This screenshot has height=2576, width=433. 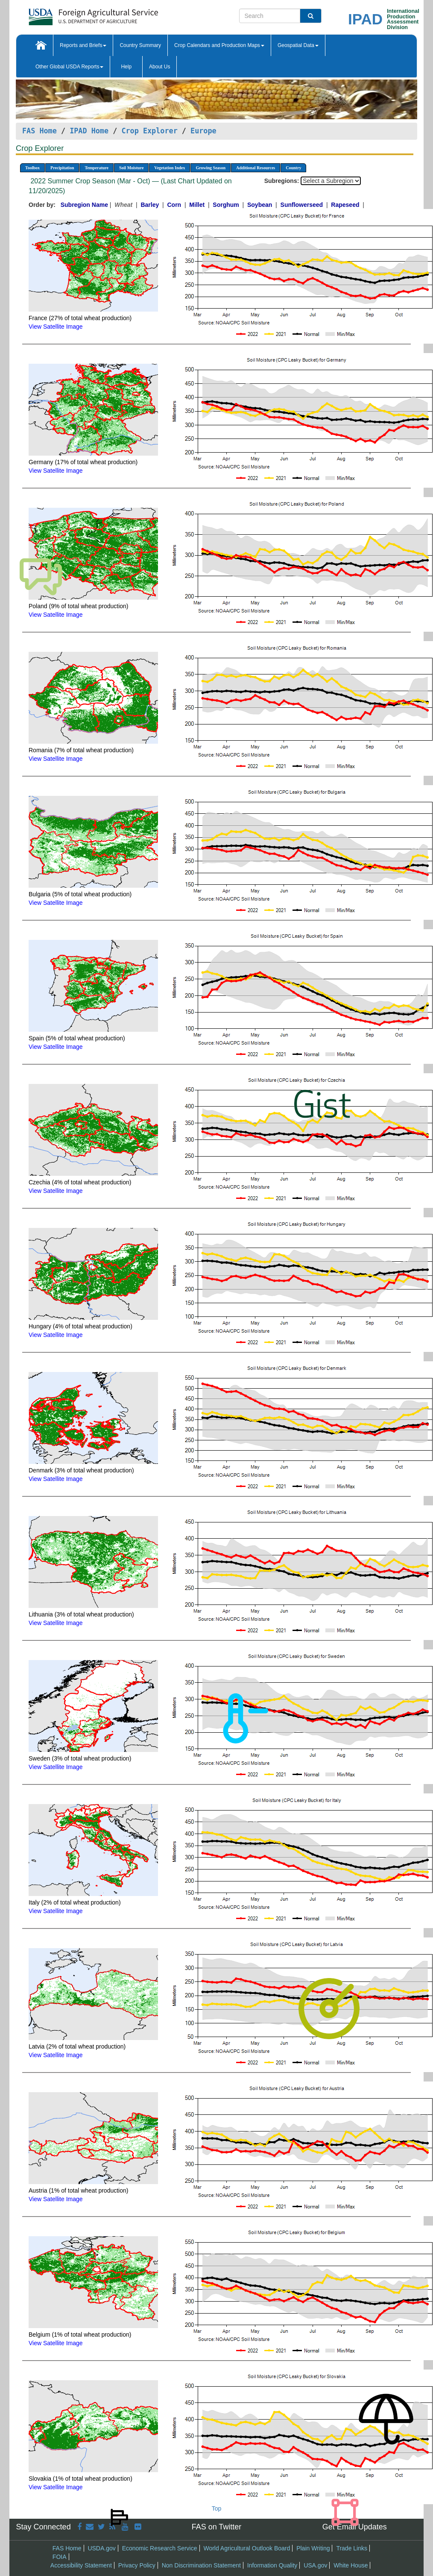 What do you see at coordinates (119, 2517) in the screenshot?
I see `view horizontal bar chart data` at bounding box center [119, 2517].